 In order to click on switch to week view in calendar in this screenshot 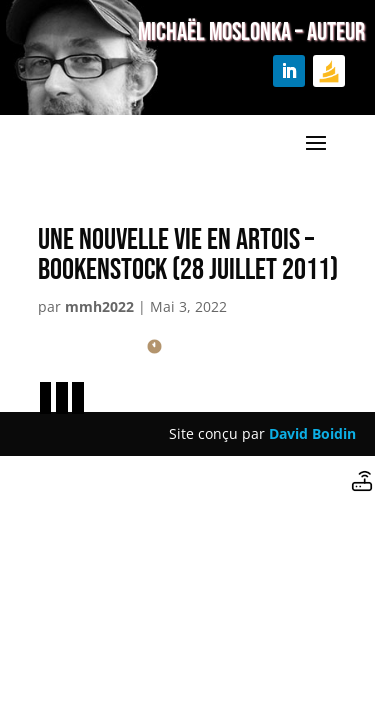, I will do `click(63, 398)`.